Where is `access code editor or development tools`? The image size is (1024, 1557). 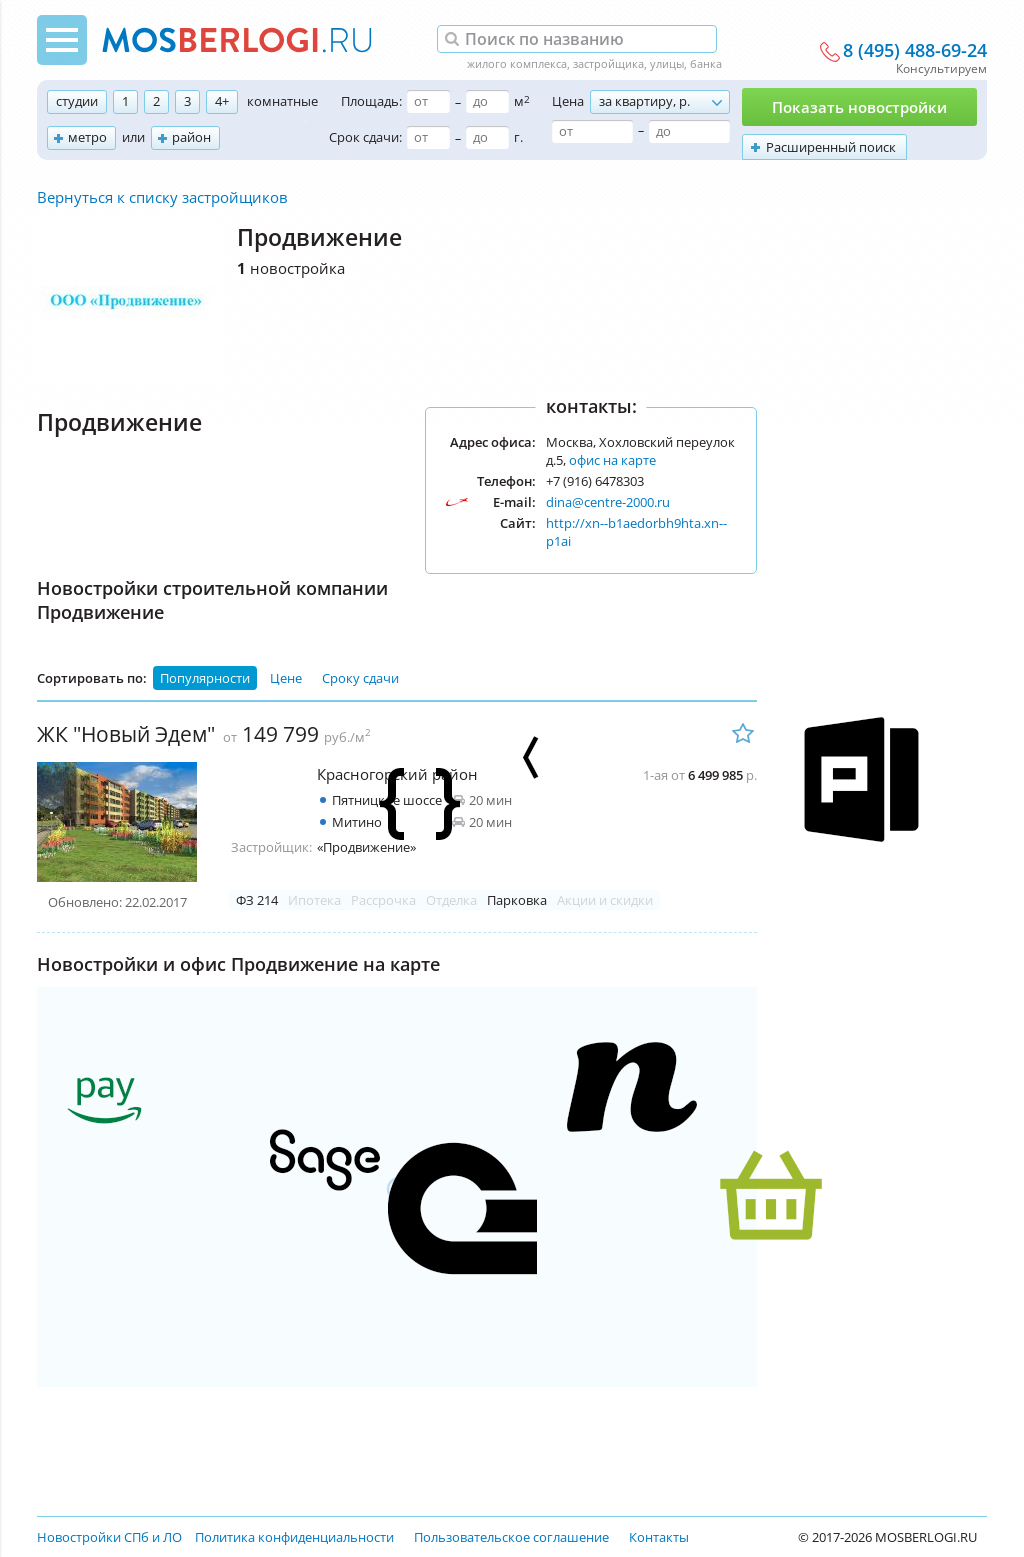
access code editor or development tools is located at coordinates (420, 804).